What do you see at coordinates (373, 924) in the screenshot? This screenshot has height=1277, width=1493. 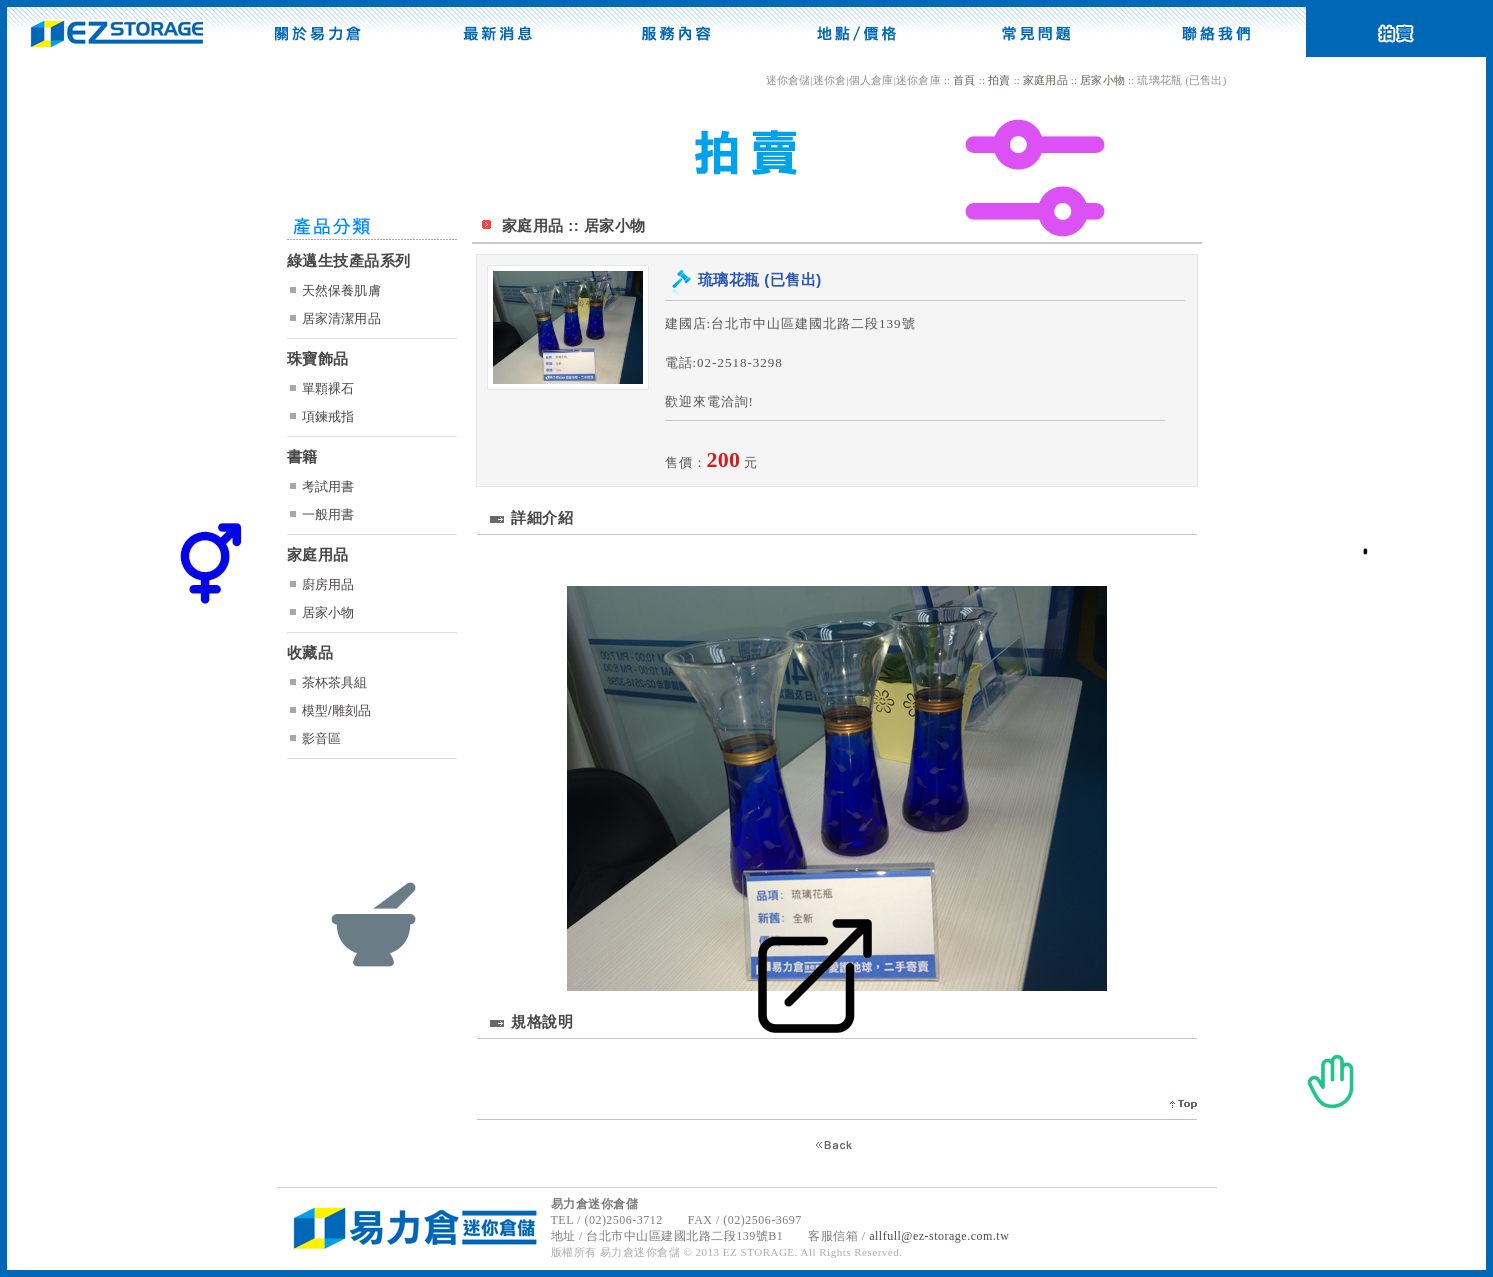 I see `access pharmacy or medication features` at bounding box center [373, 924].